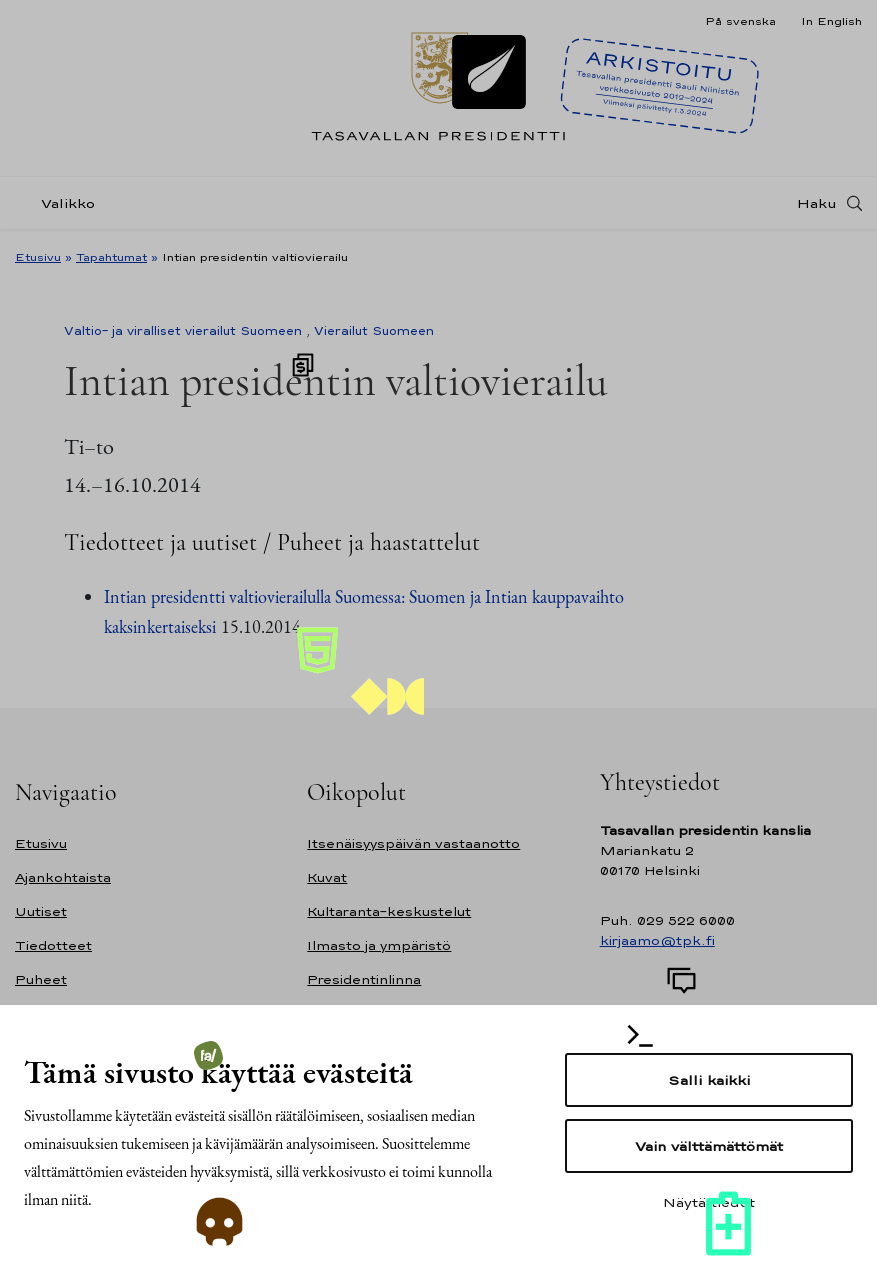  Describe the element at coordinates (681, 980) in the screenshot. I see `start a group discussion or conversation` at that location.